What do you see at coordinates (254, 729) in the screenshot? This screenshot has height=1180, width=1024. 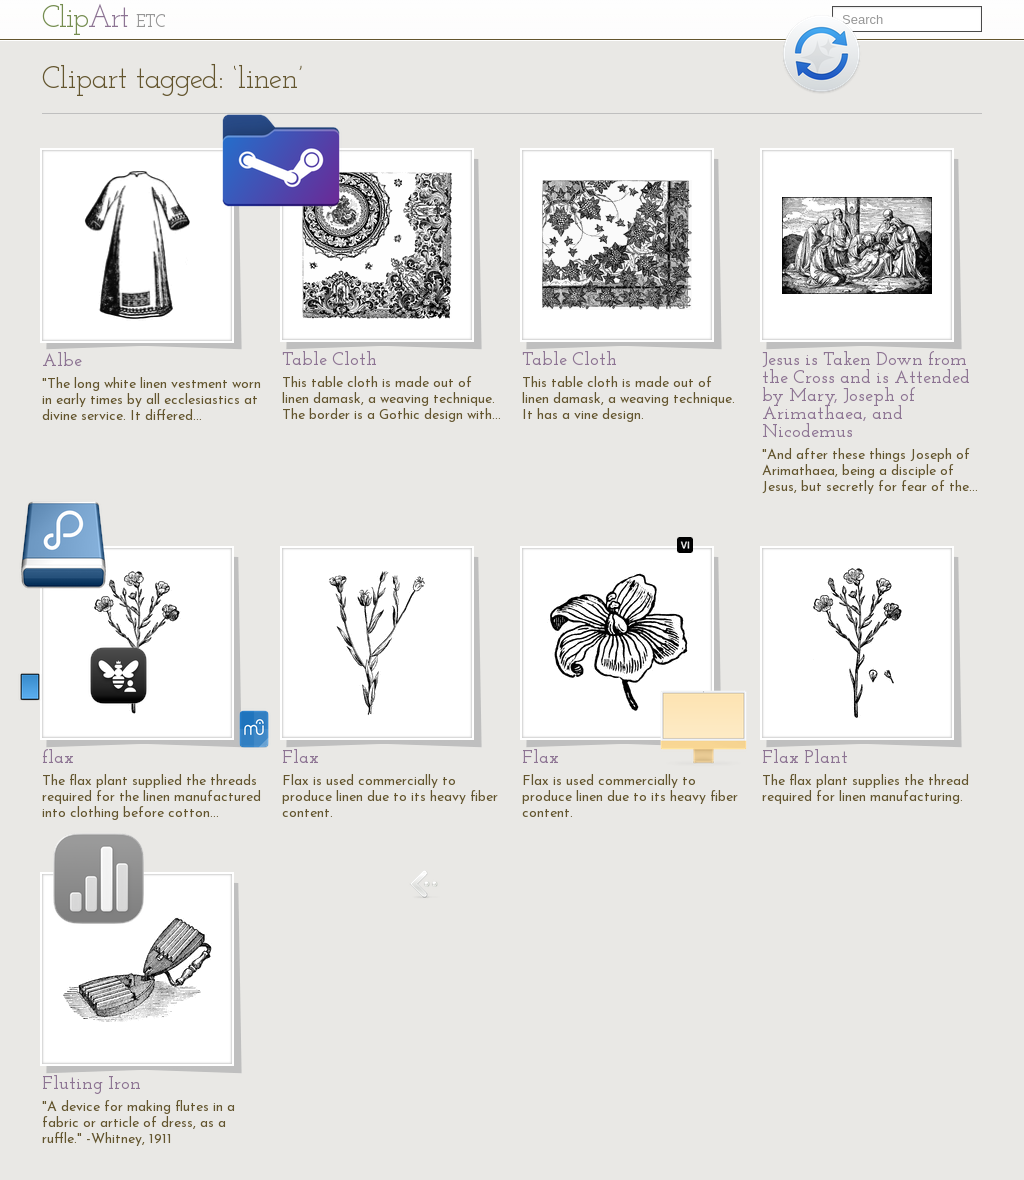 I see `open a MuseScore 3 music notation file` at bounding box center [254, 729].